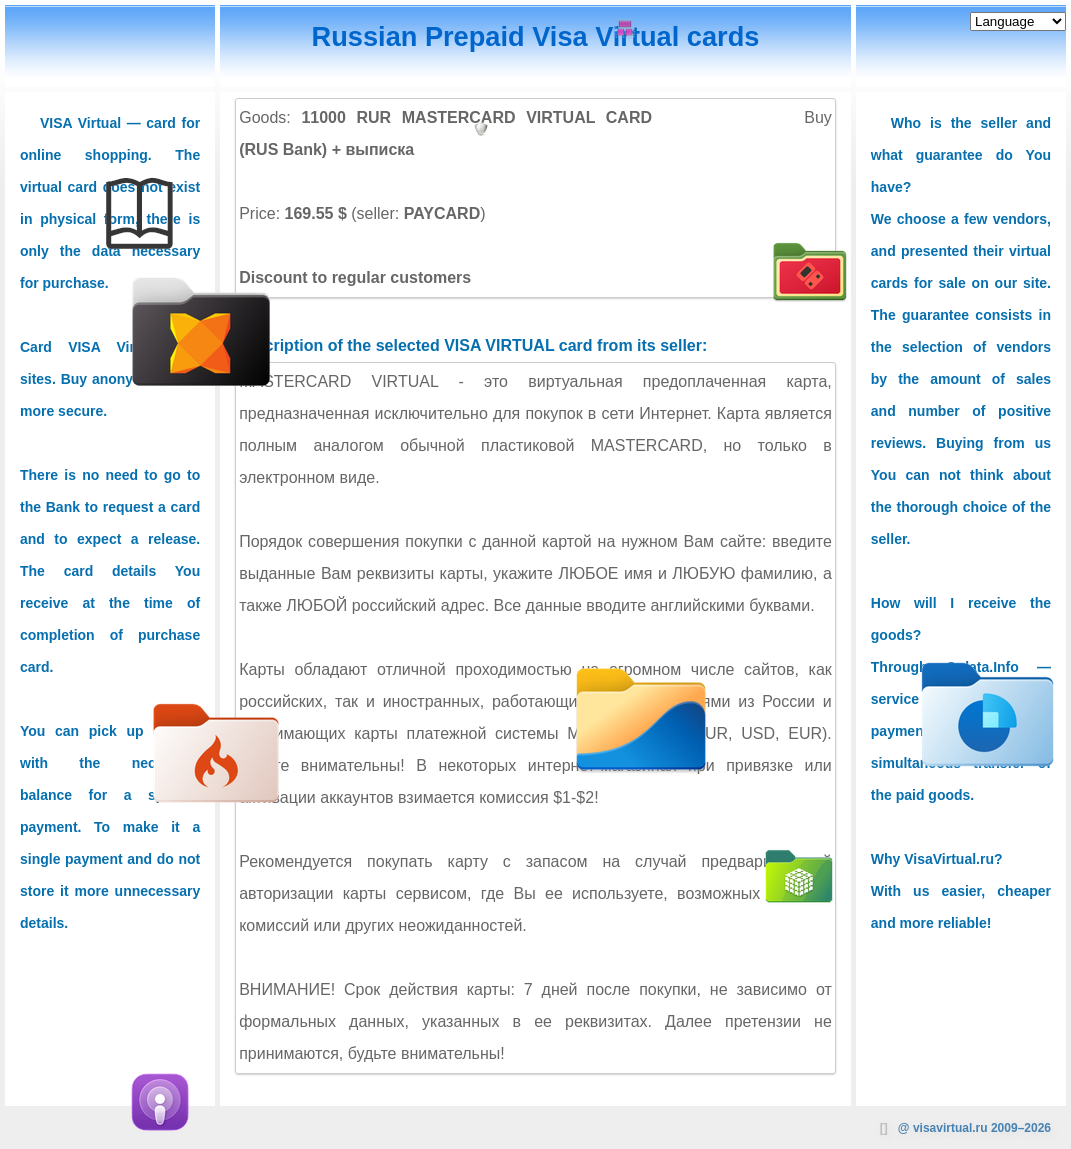  I want to click on open the apple podcasts app, so click(160, 1102).